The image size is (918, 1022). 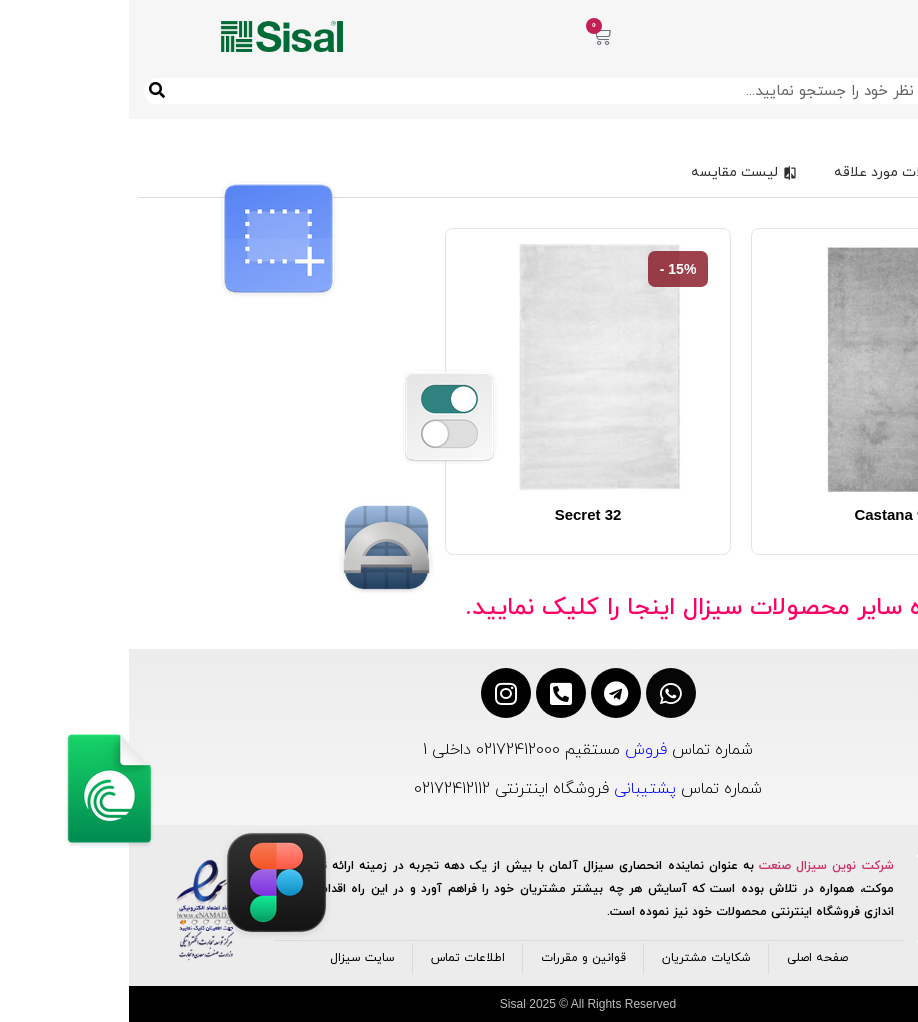 What do you see at coordinates (276, 882) in the screenshot?
I see `open figma design app` at bounding box center [276, 882].